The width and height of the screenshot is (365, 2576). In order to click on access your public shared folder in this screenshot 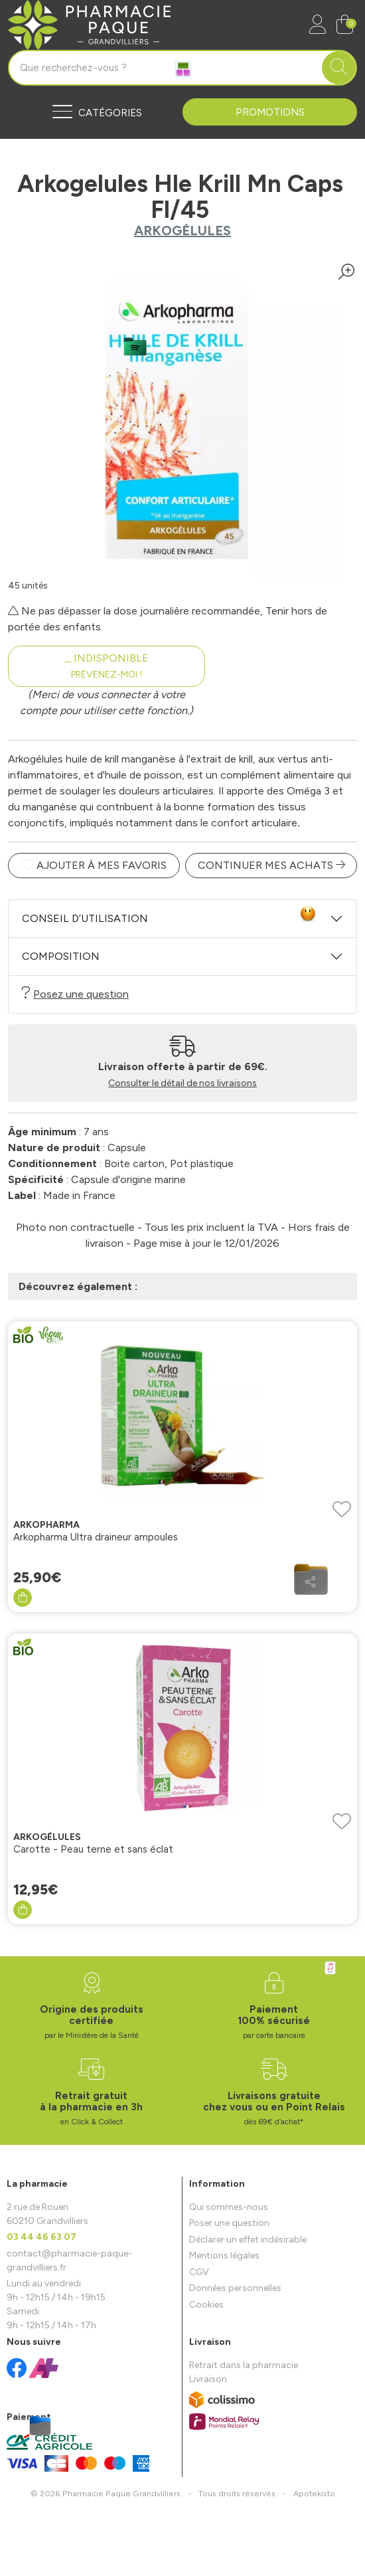, I will do `click(311, 1579)`.